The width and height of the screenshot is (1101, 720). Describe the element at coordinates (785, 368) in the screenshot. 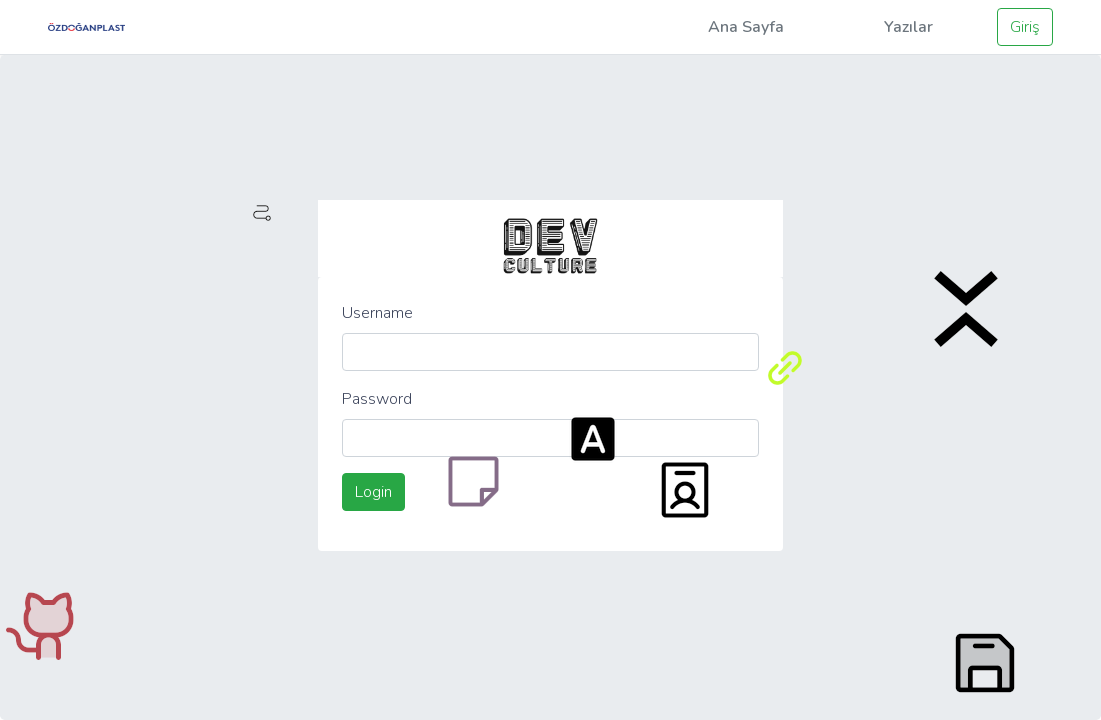

I see `copy or share a link` at that location.